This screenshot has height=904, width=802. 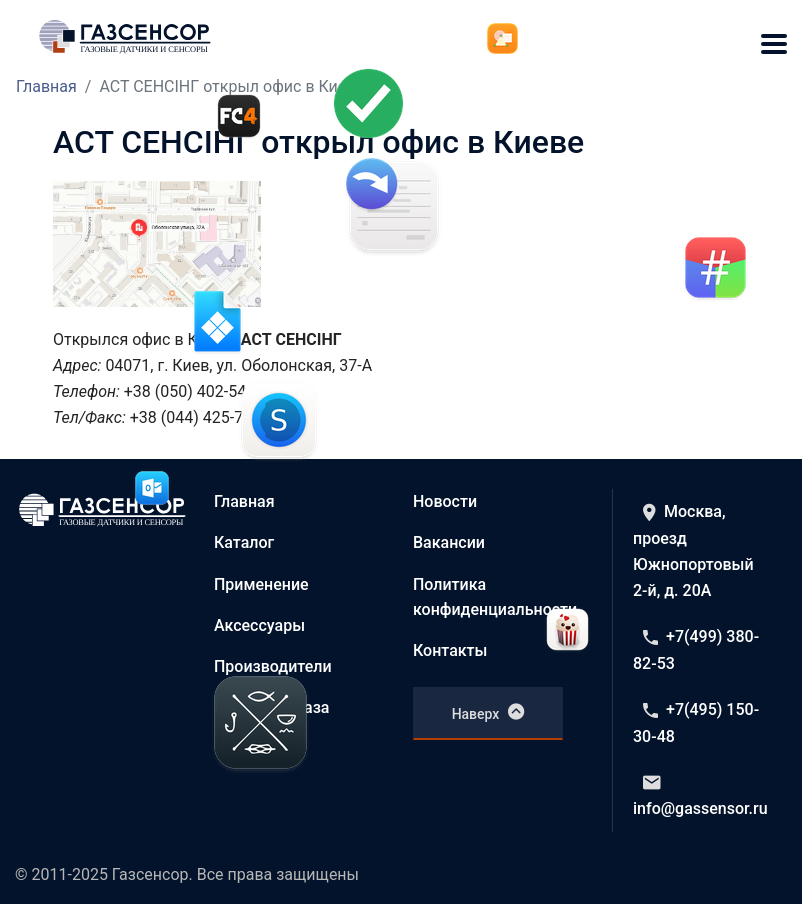 What do you see at coordinates (239, 116) in the screenshot?
I see `launch far cry 4 game` at bounding box center [239, 116].